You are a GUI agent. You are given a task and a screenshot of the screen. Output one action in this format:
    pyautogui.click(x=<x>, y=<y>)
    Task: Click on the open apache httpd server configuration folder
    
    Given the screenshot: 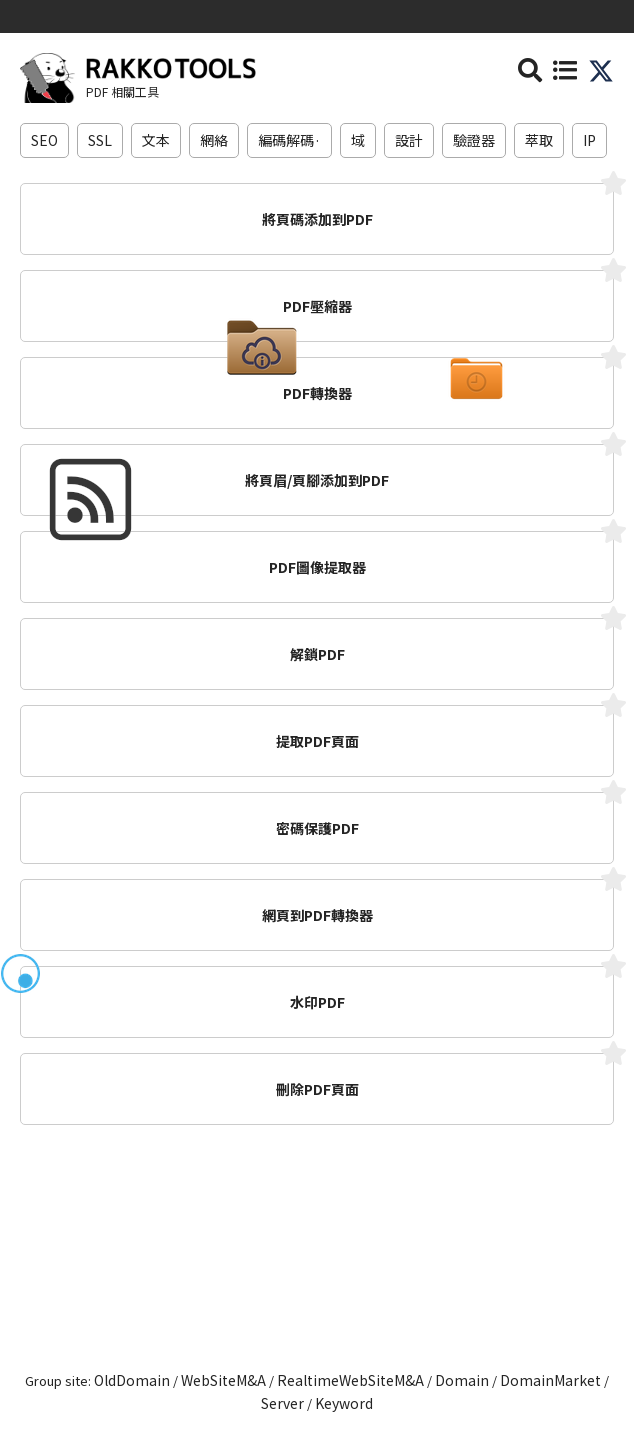 What is the action you would take?
    pyautogui.click(x=261, y=349)
    